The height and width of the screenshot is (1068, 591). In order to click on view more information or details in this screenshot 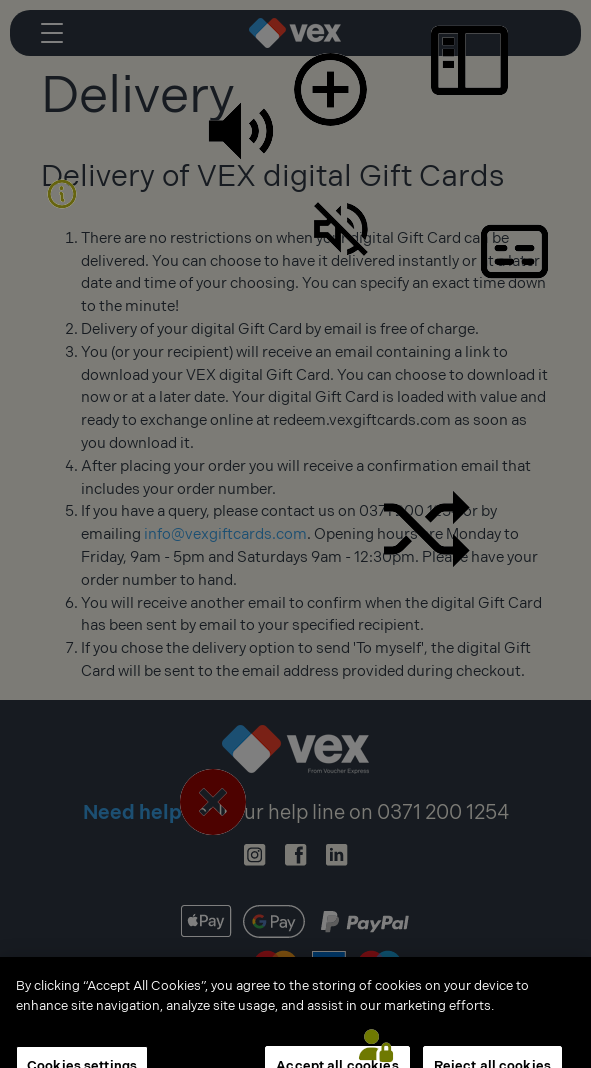, I will do `click(62, 194)`.